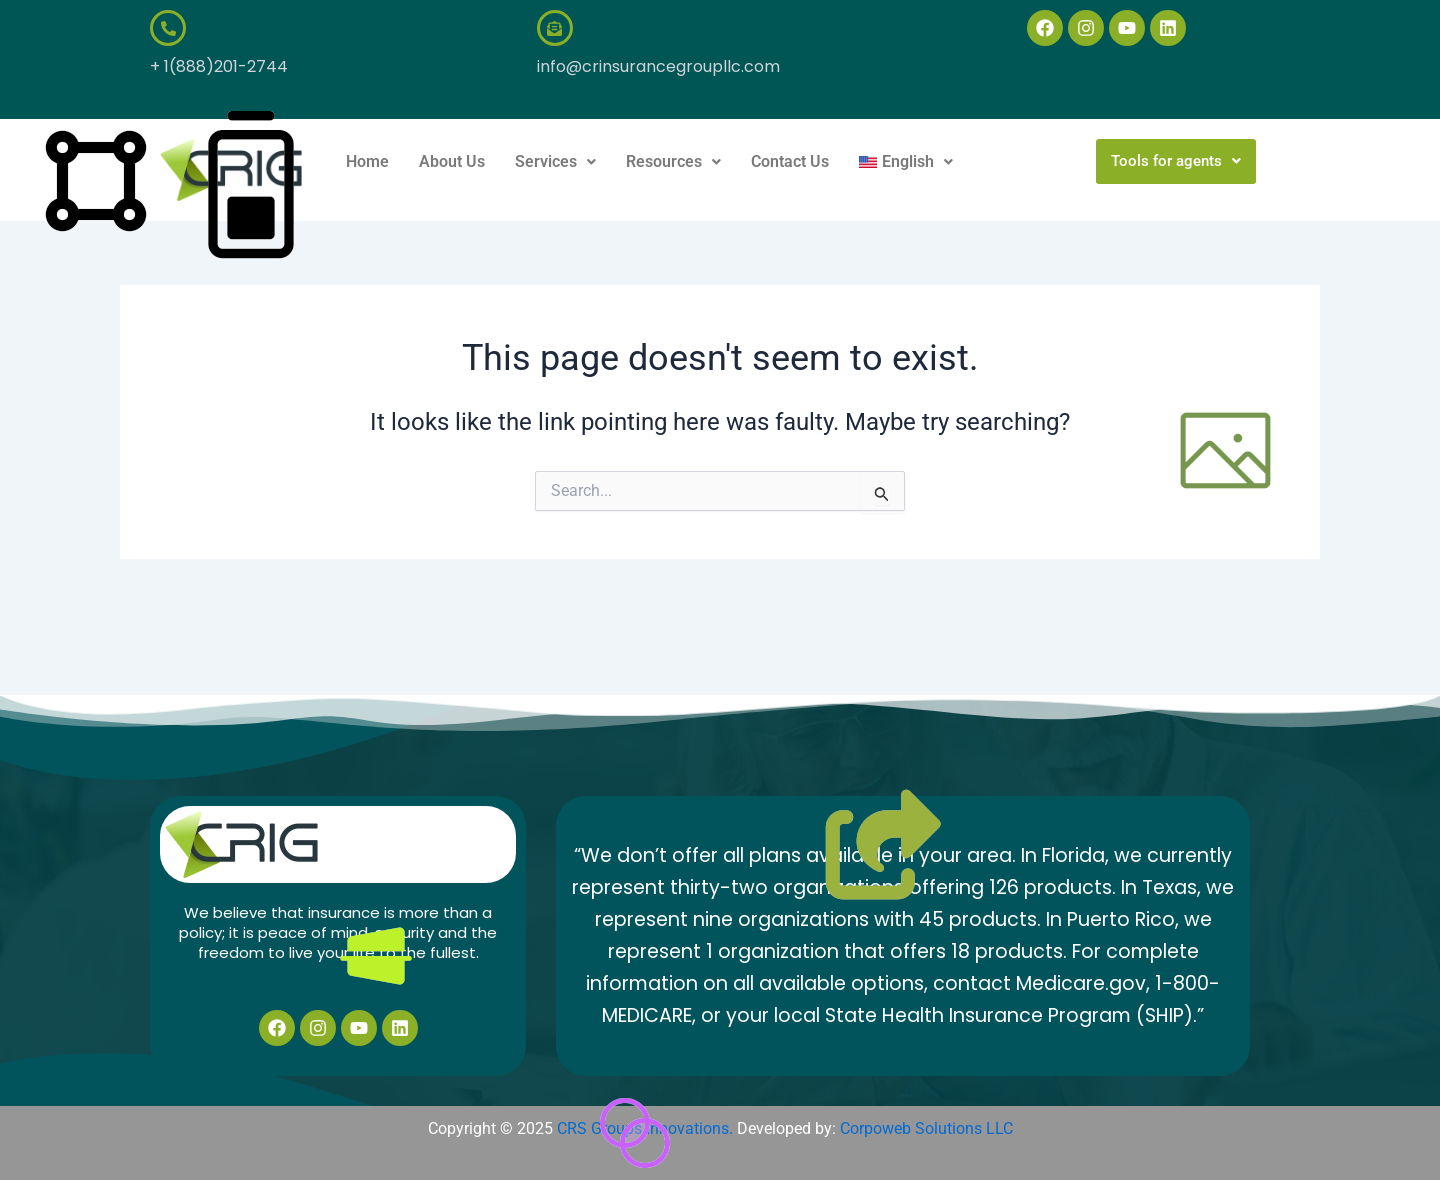 The width and height of the screenshot is (1440, 1180). What do you see at coordinates (635, 1133) in the screenshot?
I see `intersect or merge two shapes` at bounding box center [635, 1133].